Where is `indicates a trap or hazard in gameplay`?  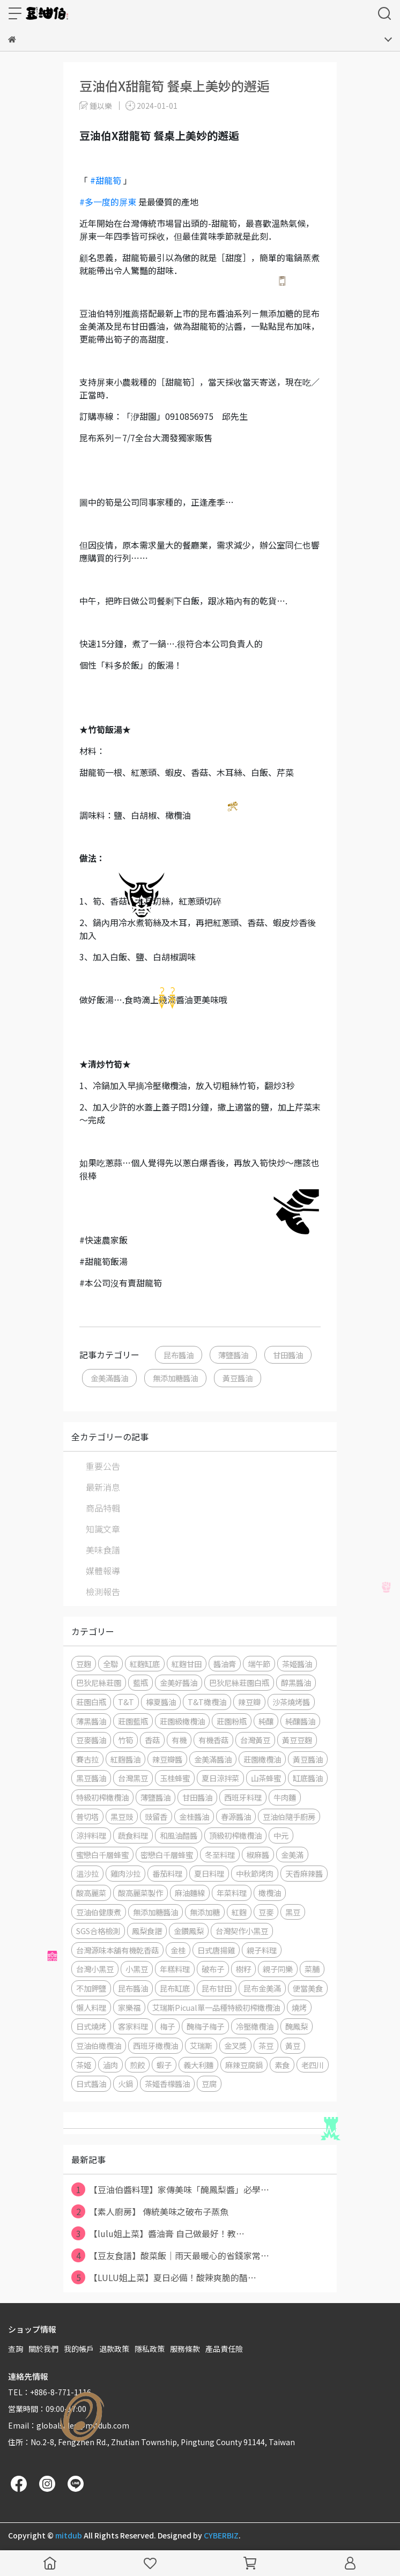
indicates a trap or hazard in gameplay is located at coordinates (296, 1211).